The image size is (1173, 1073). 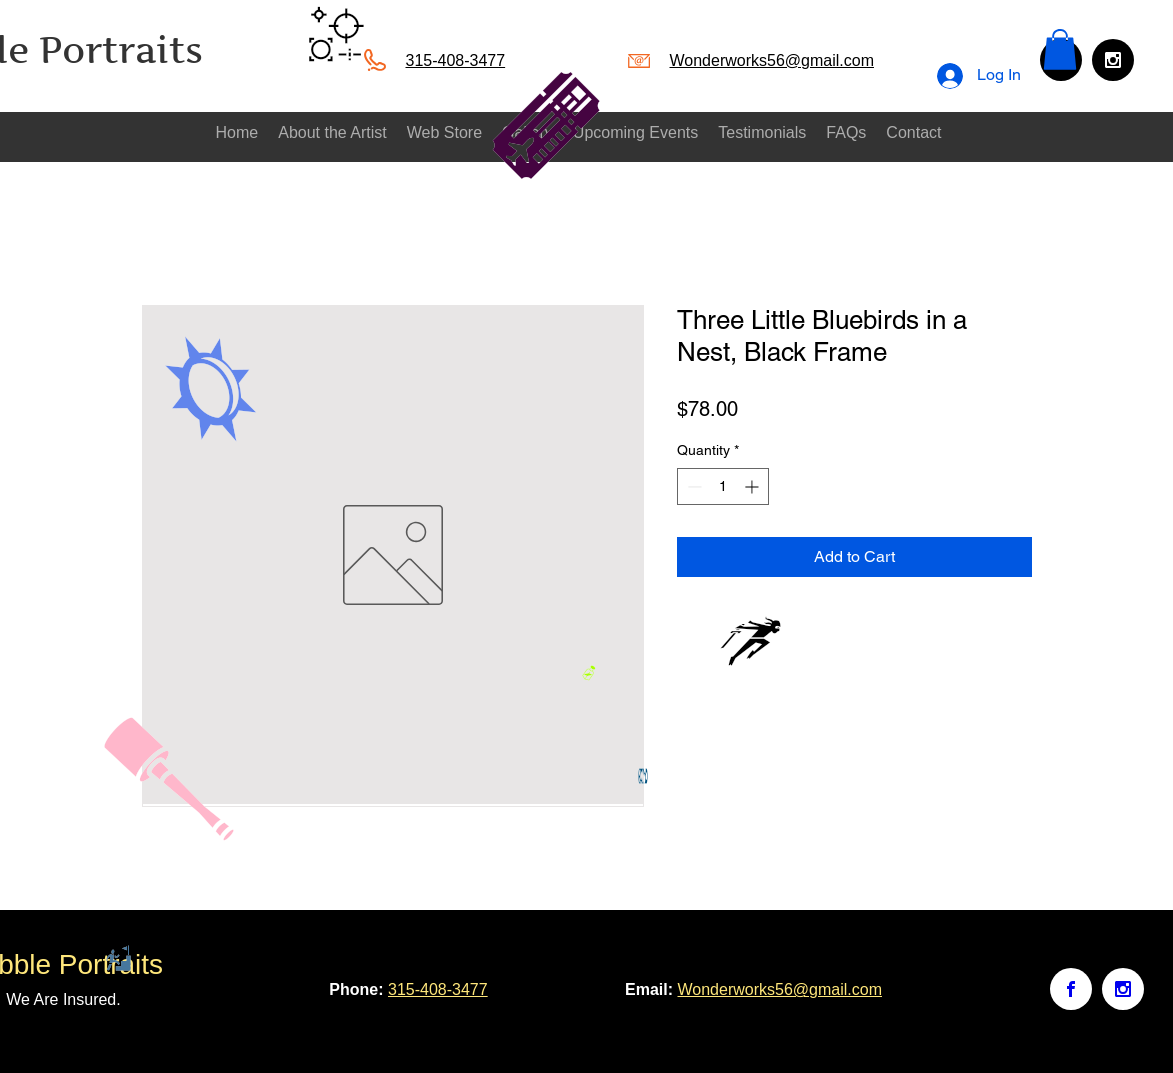 I want to click on potion or consumable item in inventory, so click(x=589, y=673).